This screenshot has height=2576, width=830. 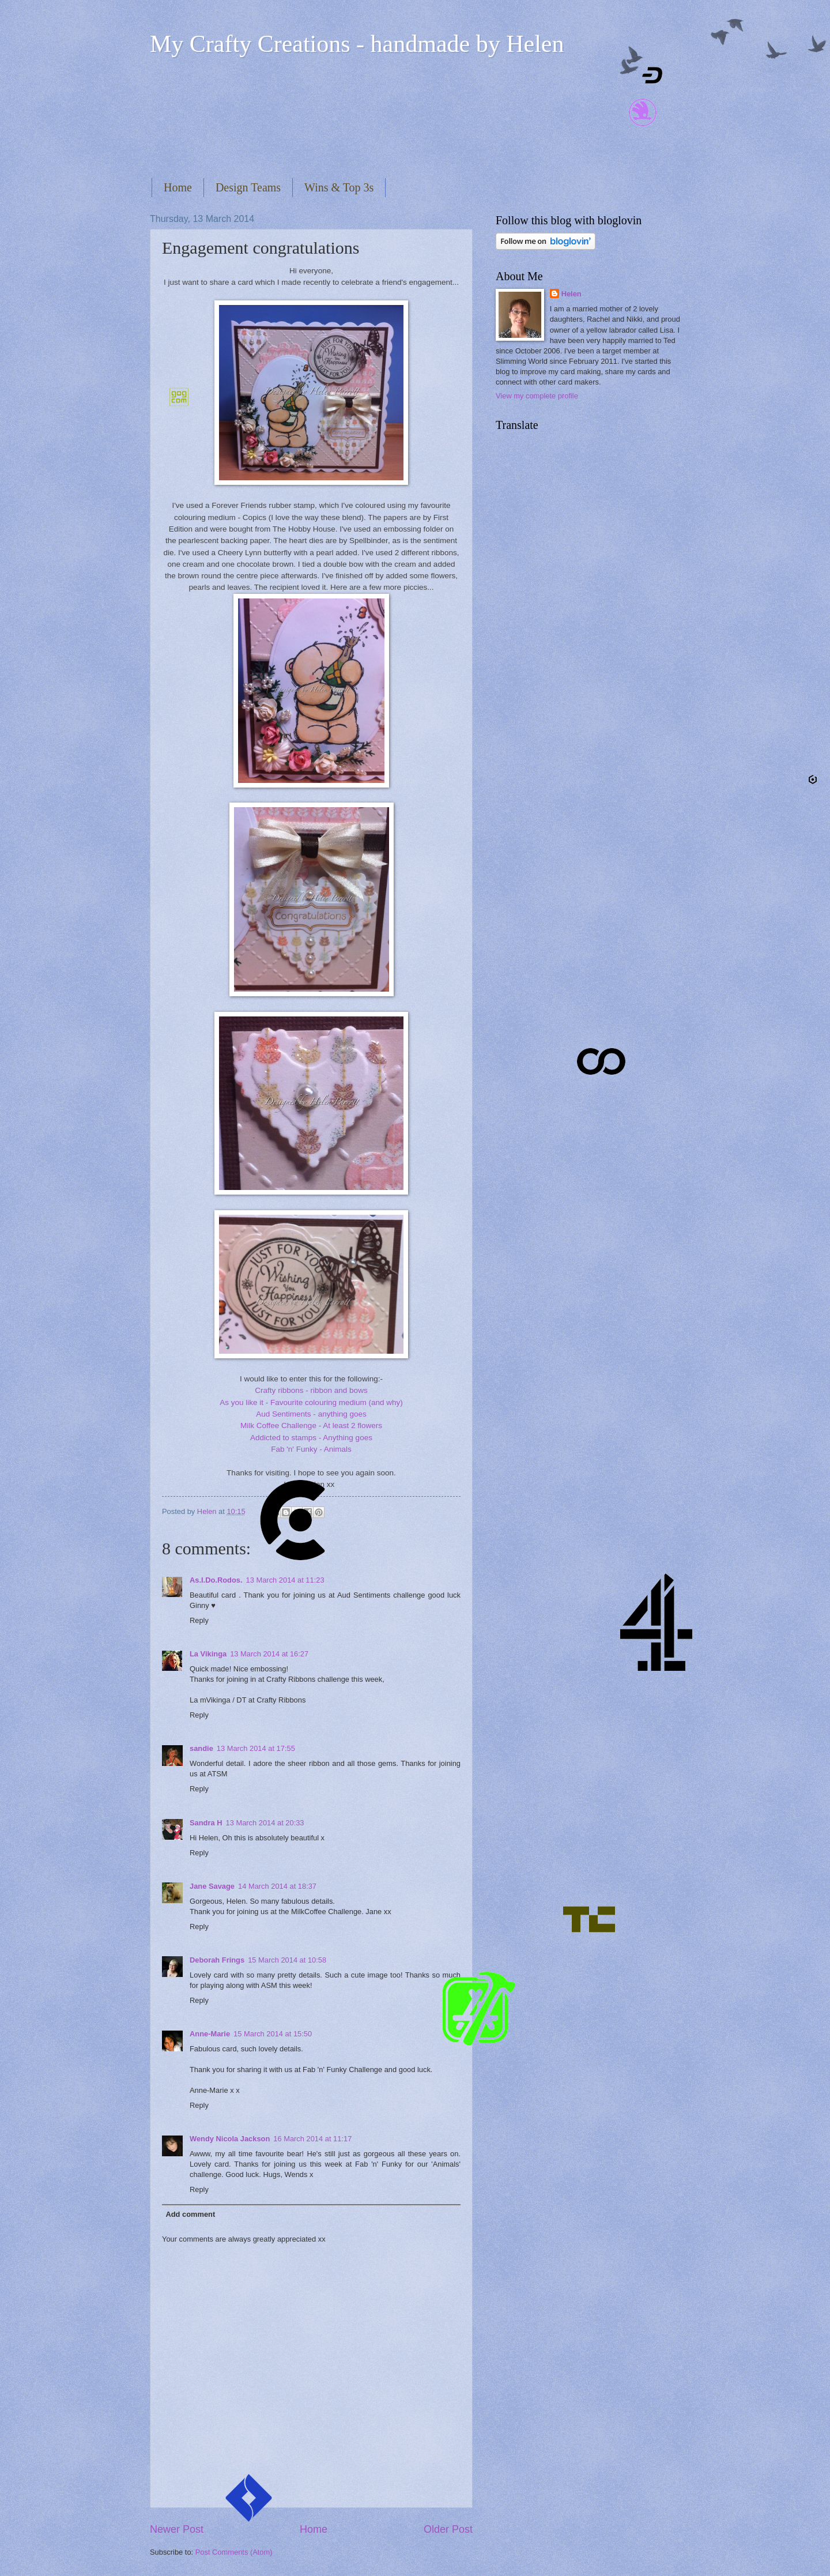 What do you see at coordinates (248, 2498) in the screenshot?
I see `open Jira Software for project tracking` at bounding box center [248, 2498].